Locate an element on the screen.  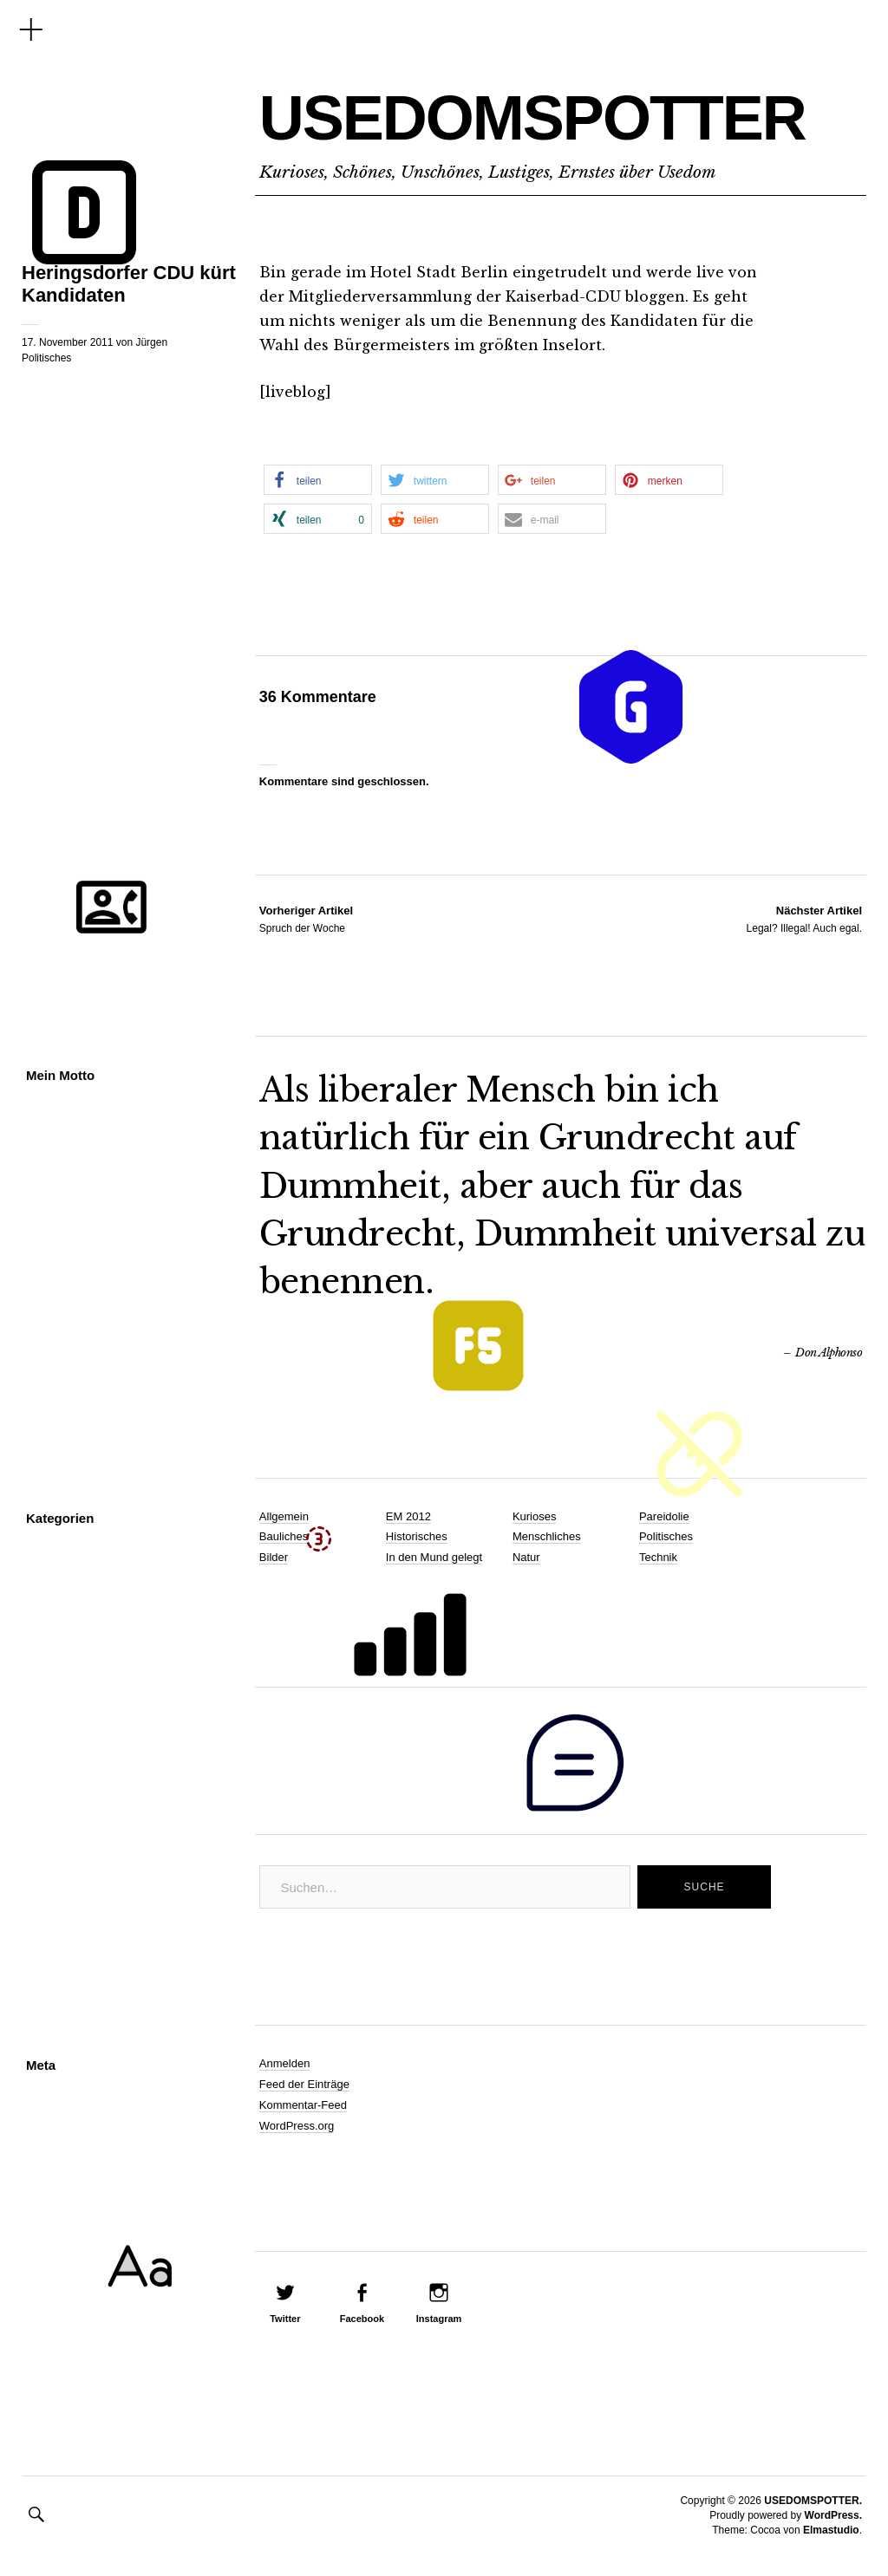
indicates cellular signal strength is located at coordinates (410, 1635).